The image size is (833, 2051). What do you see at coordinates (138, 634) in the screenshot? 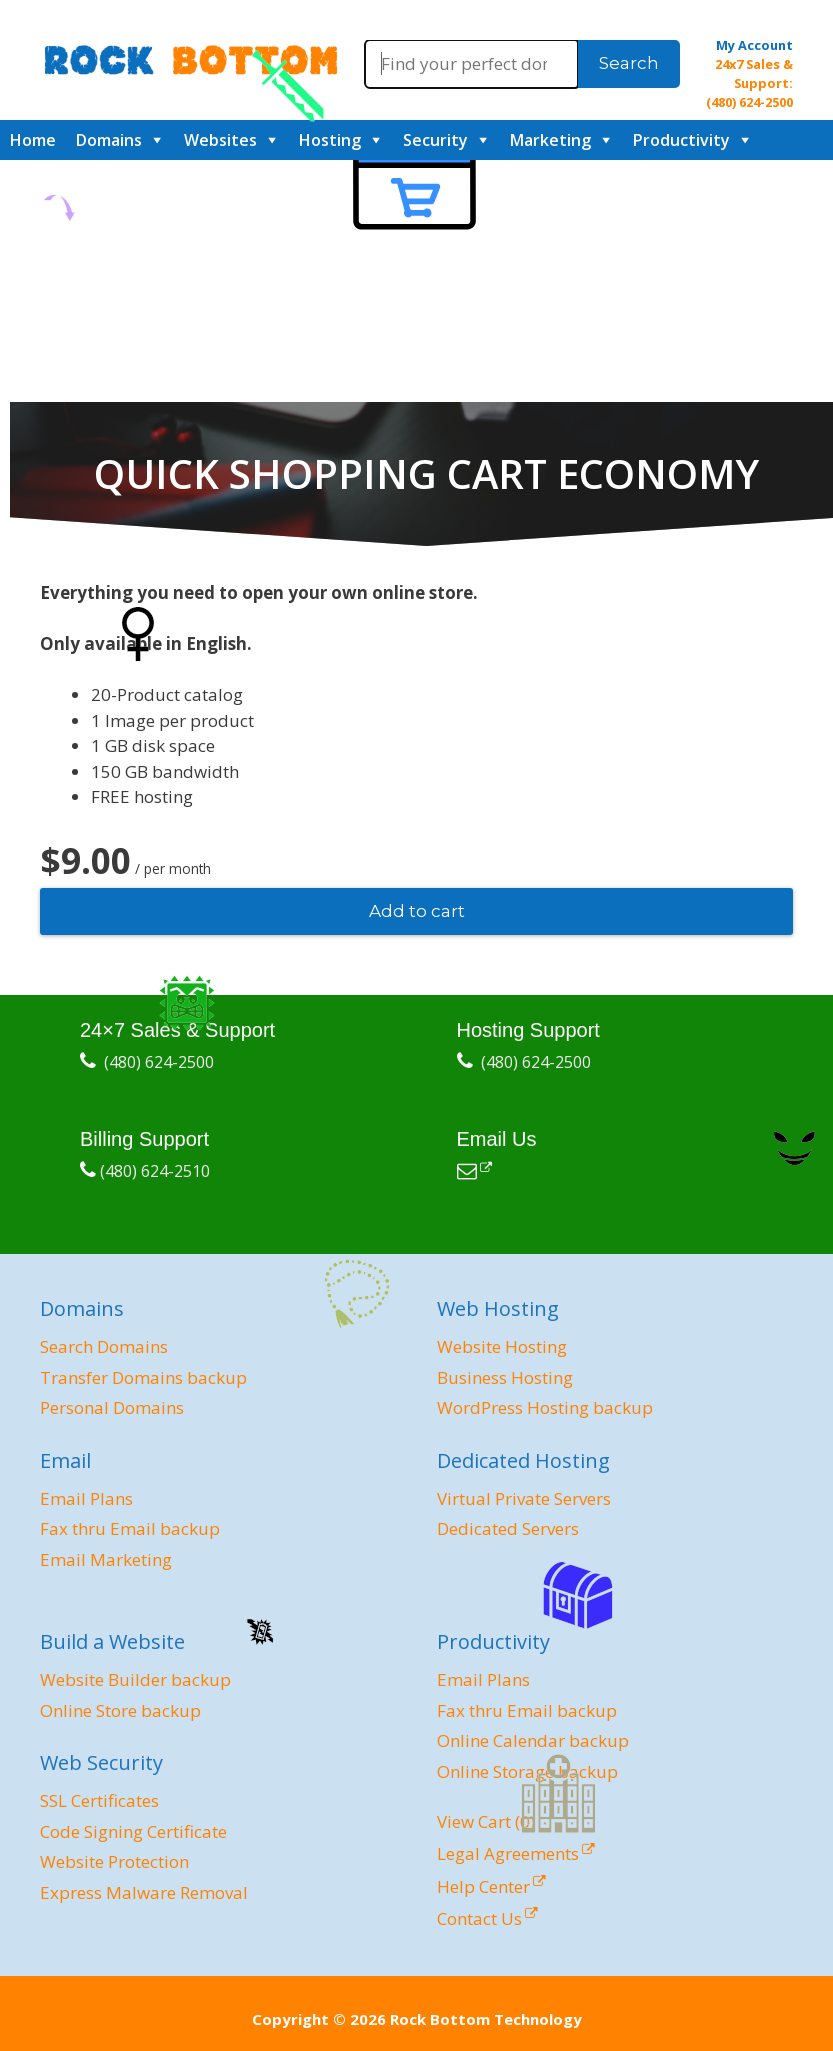
I see `select female gender option` at bounding box center [138, 634].